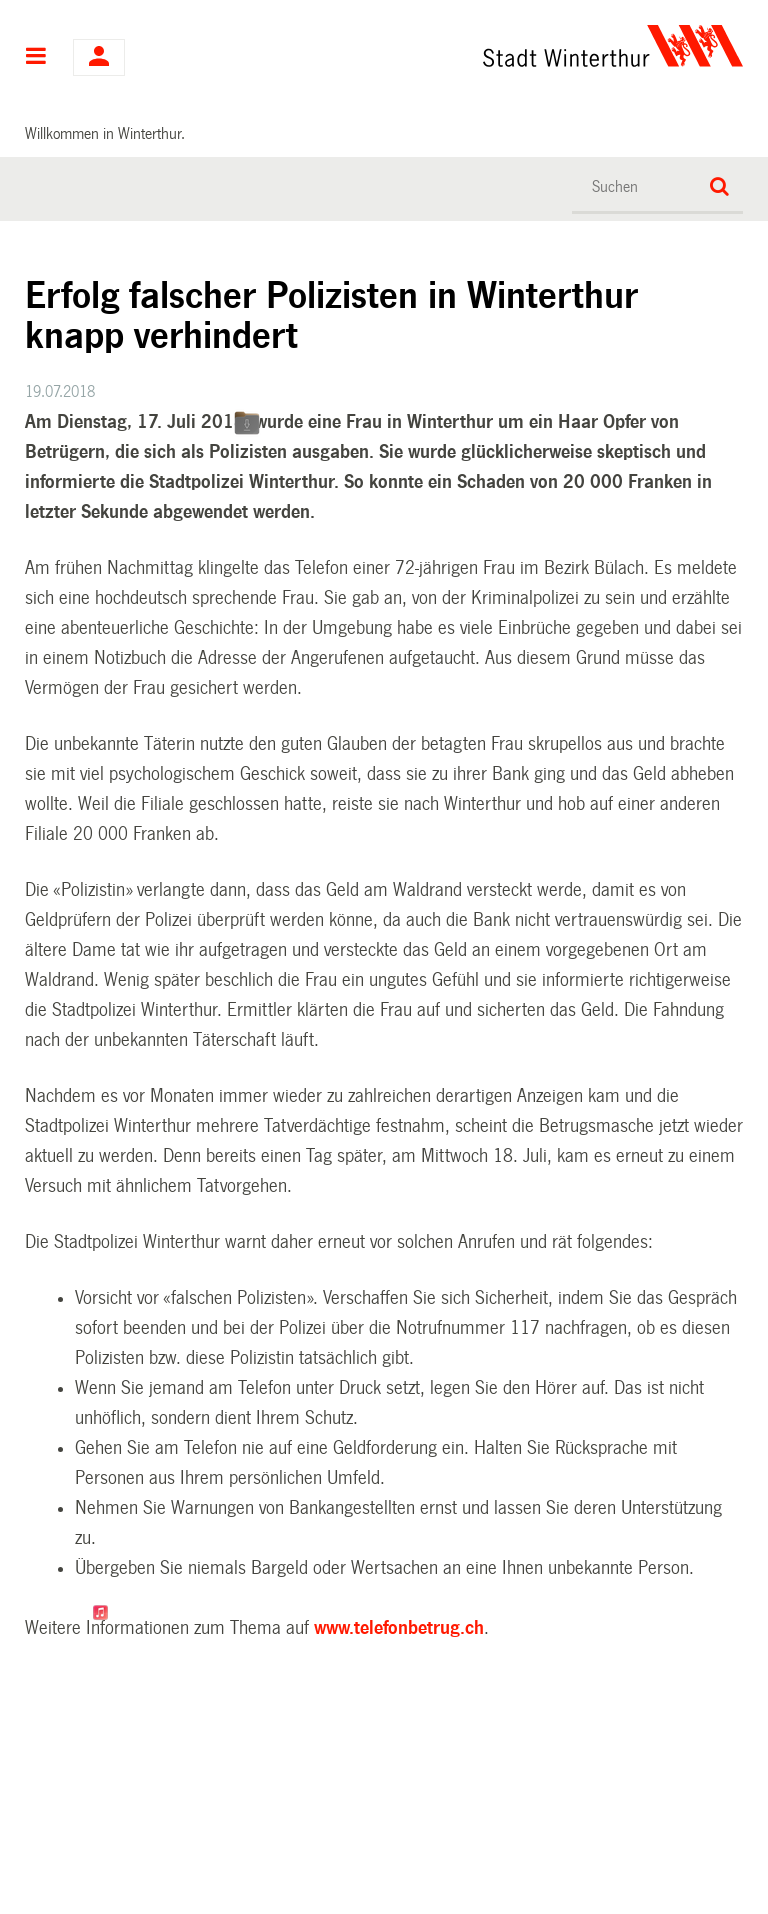 The height and width of the screenshot is (1914, 768). What do you see at coordinates (100, 1612) in the screenshot?
I see `open the gnome music app` at bounding box center [100, 1612].